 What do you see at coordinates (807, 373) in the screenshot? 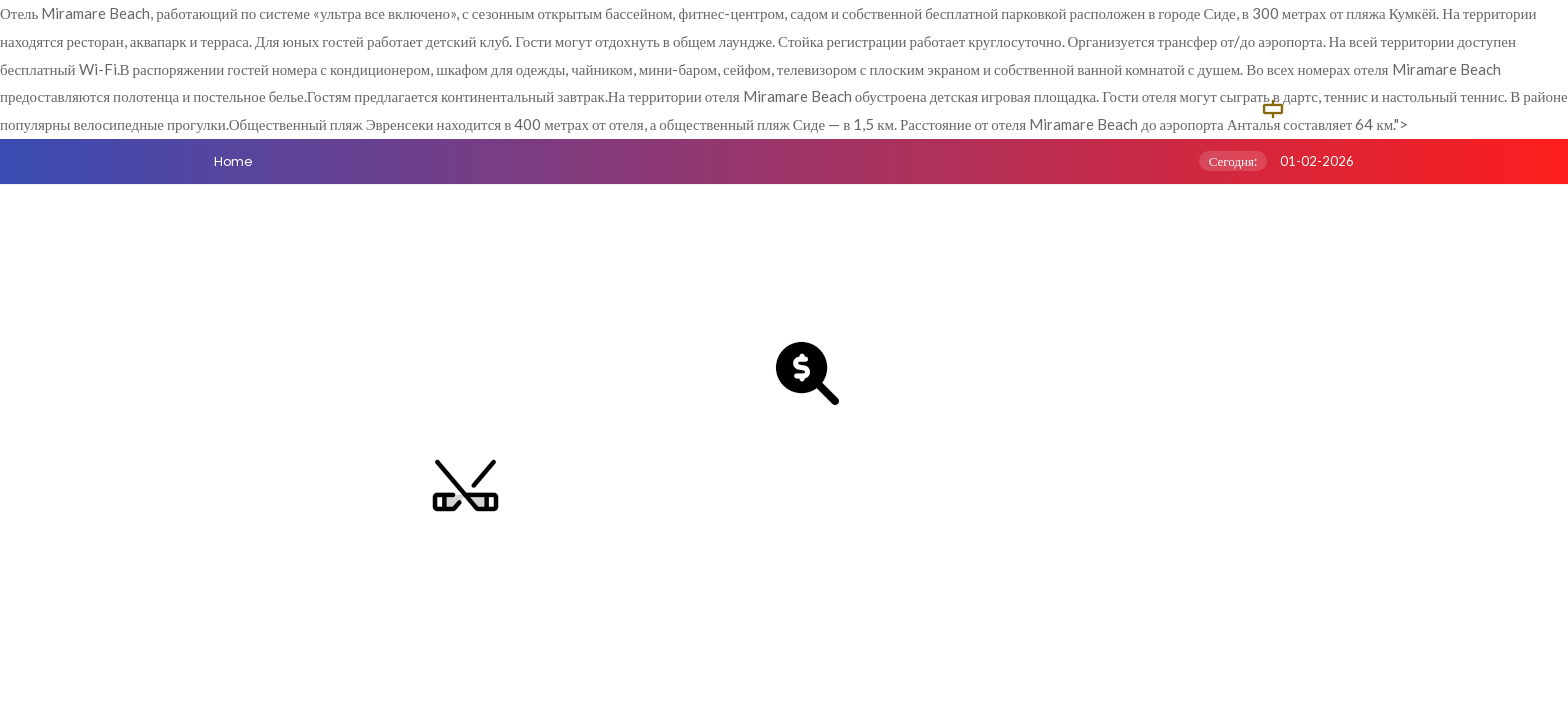
I see `search for pricing or cost information` at bounding box center [807, 373].